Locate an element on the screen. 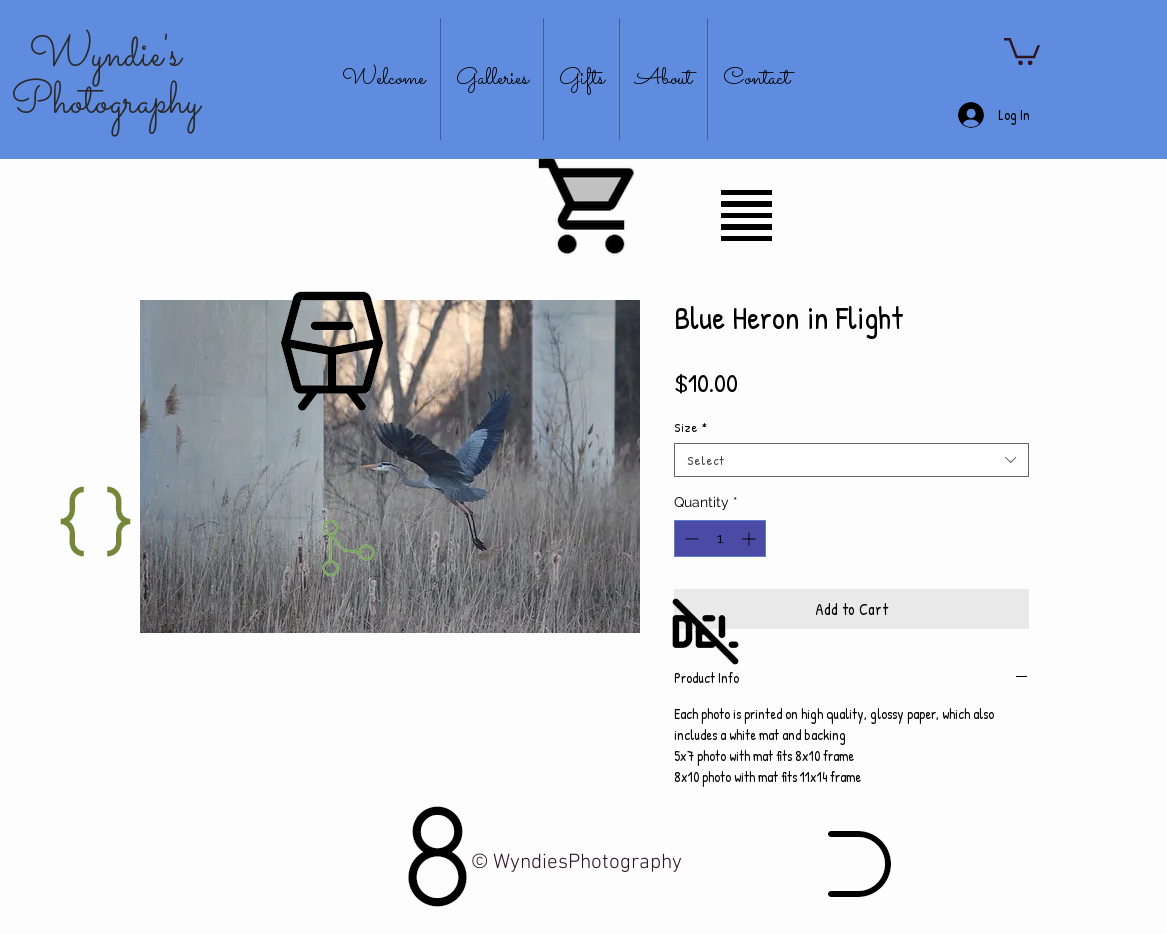 The image size is (1167, 934). indicates a JSON file type is located at coordinates (95, 521).